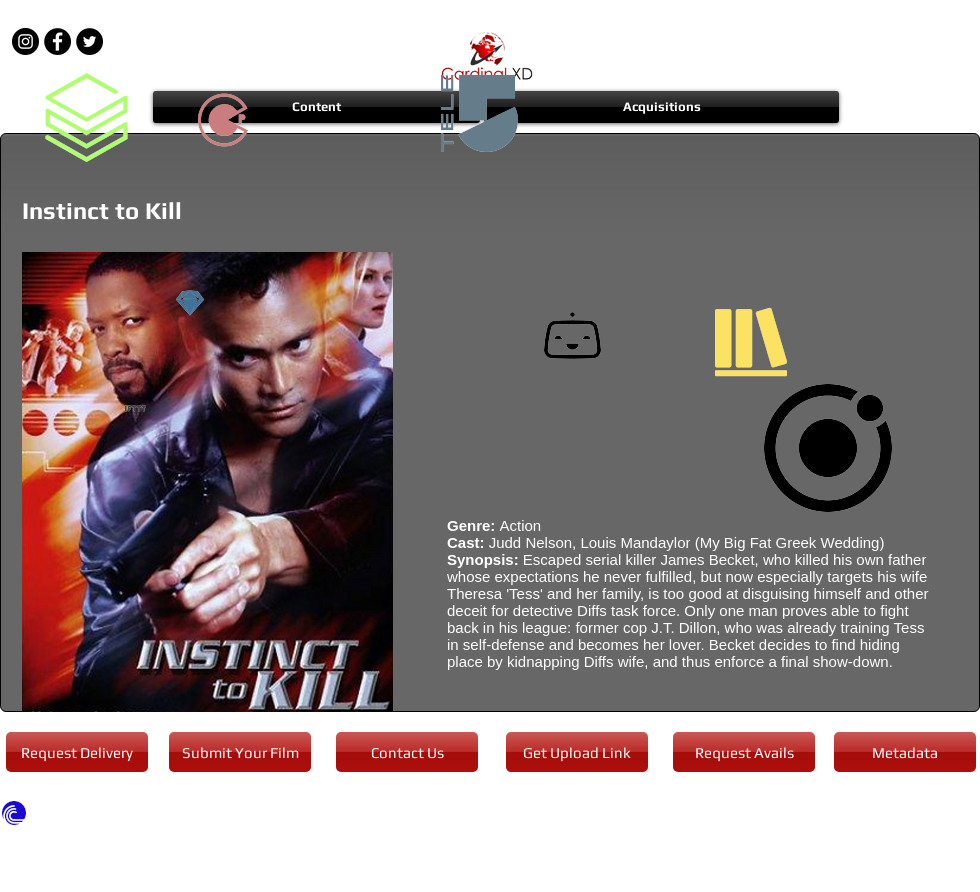 This screenshot has height=892, width=980. Describe the element at coordinates (135, 408) in the screenshot. I see `open IFTTT automation app` at that location.